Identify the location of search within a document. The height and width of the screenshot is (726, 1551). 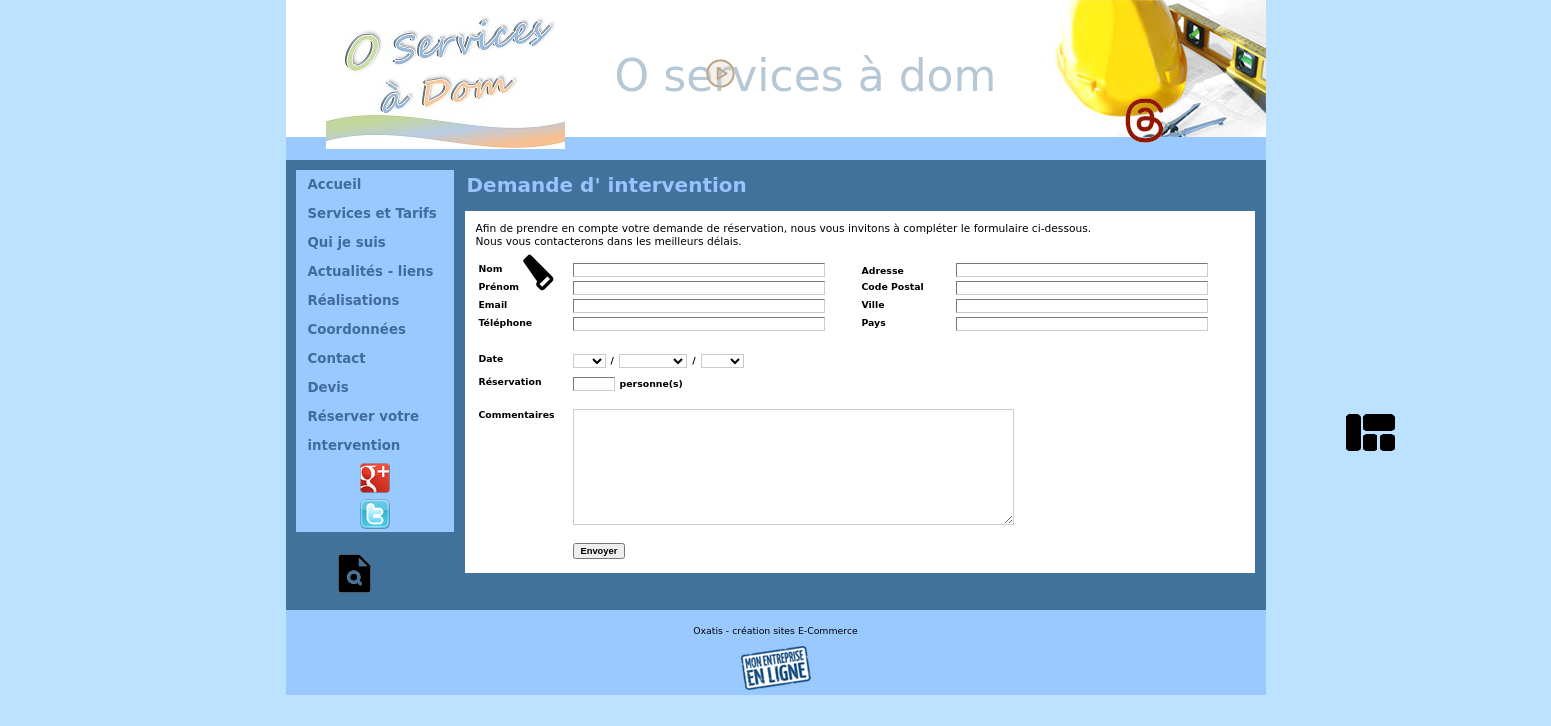
(354, 573).